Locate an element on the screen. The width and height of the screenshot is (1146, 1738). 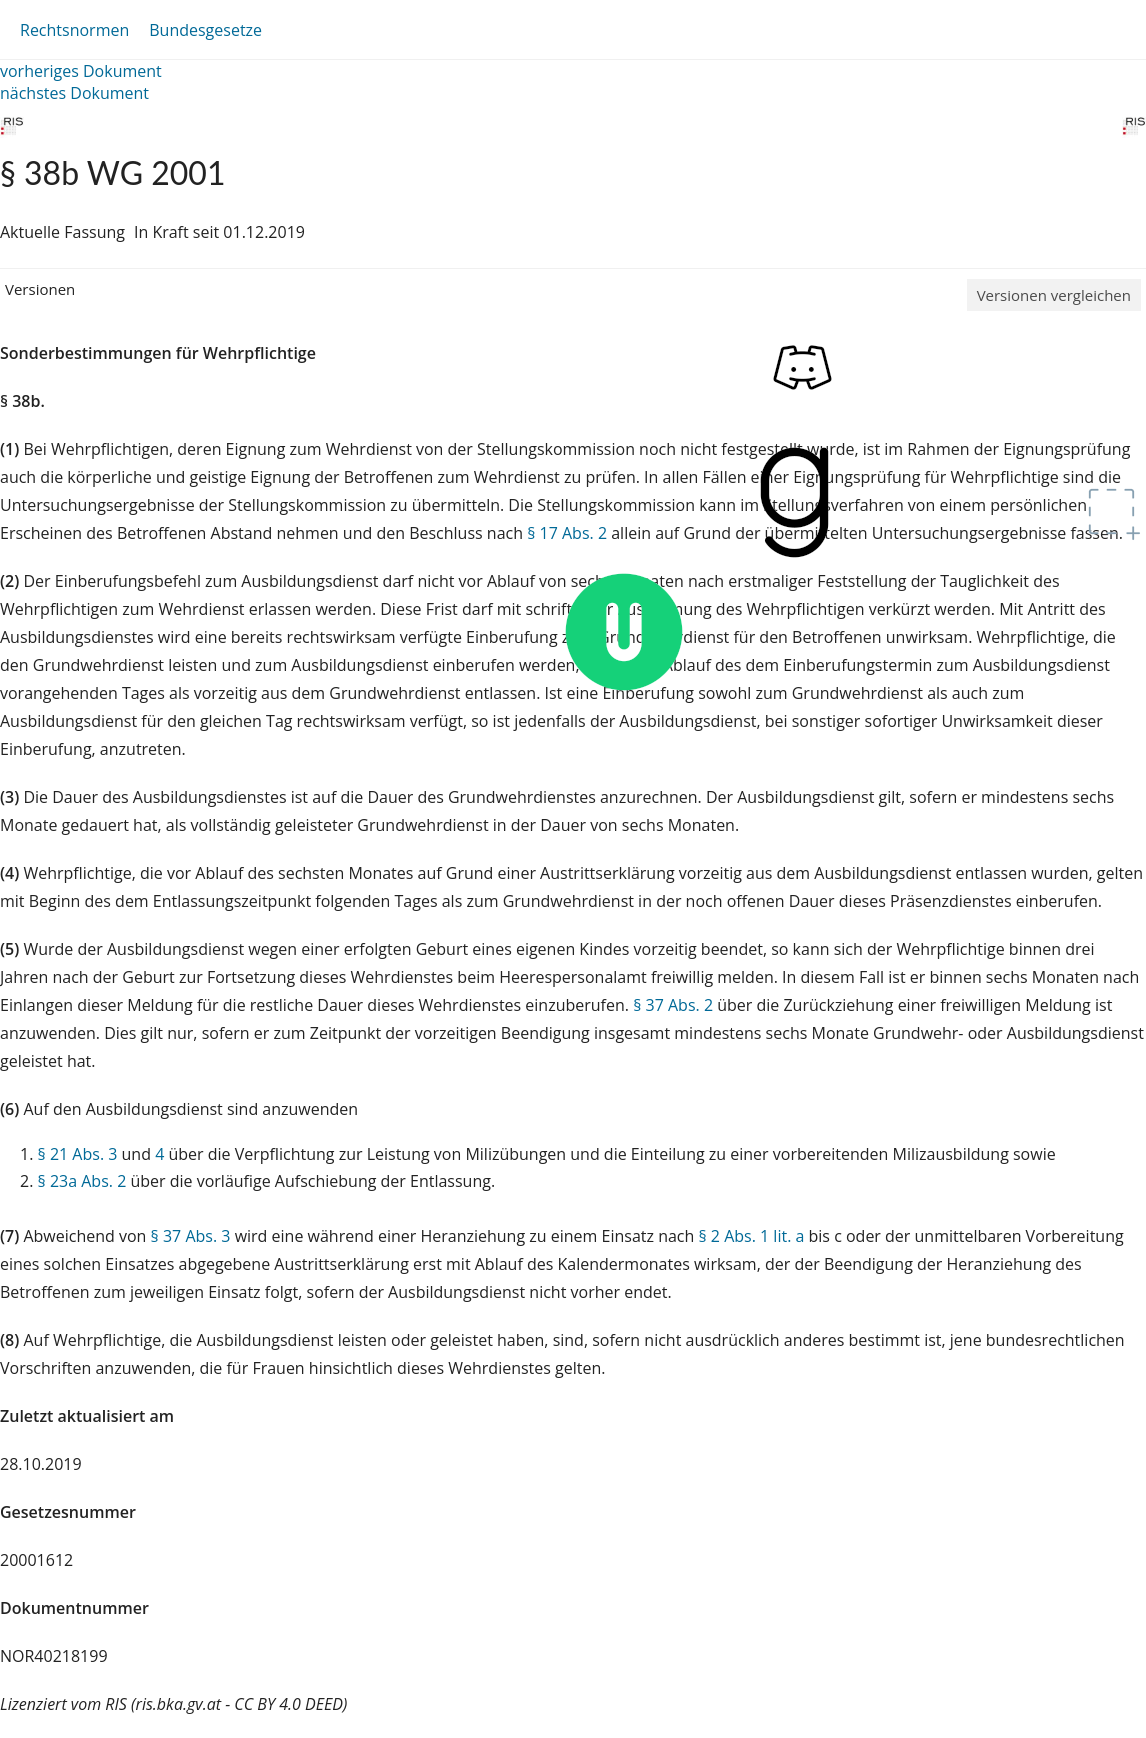
add to current selection is located at coordinates (1111, 511).